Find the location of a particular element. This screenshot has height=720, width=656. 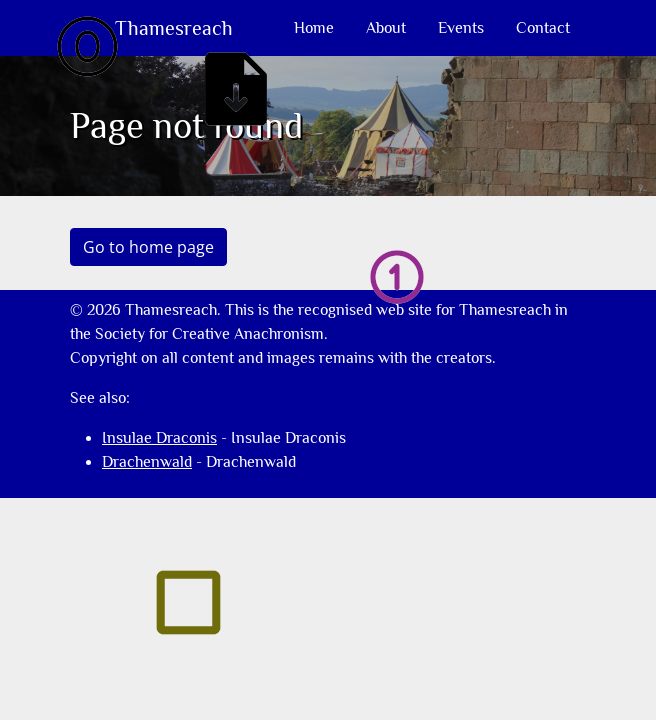

stop media playback is located at coordinates (188, 602).